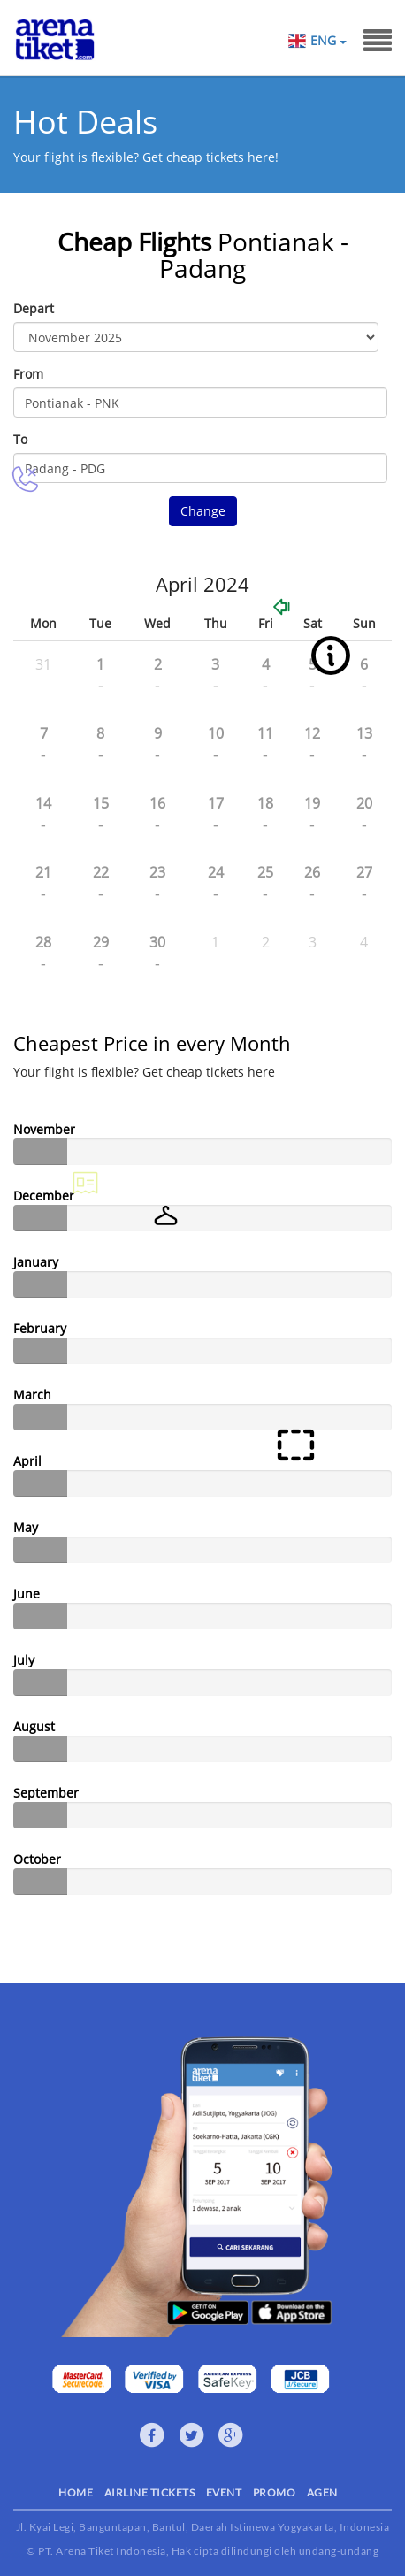 The height and width of the screenshot is (2576, 405). What do you see at coordinates (165, 1215) in the screenshot?
I see `access your wardrobe or closet` at bounding box center [165, 1215].